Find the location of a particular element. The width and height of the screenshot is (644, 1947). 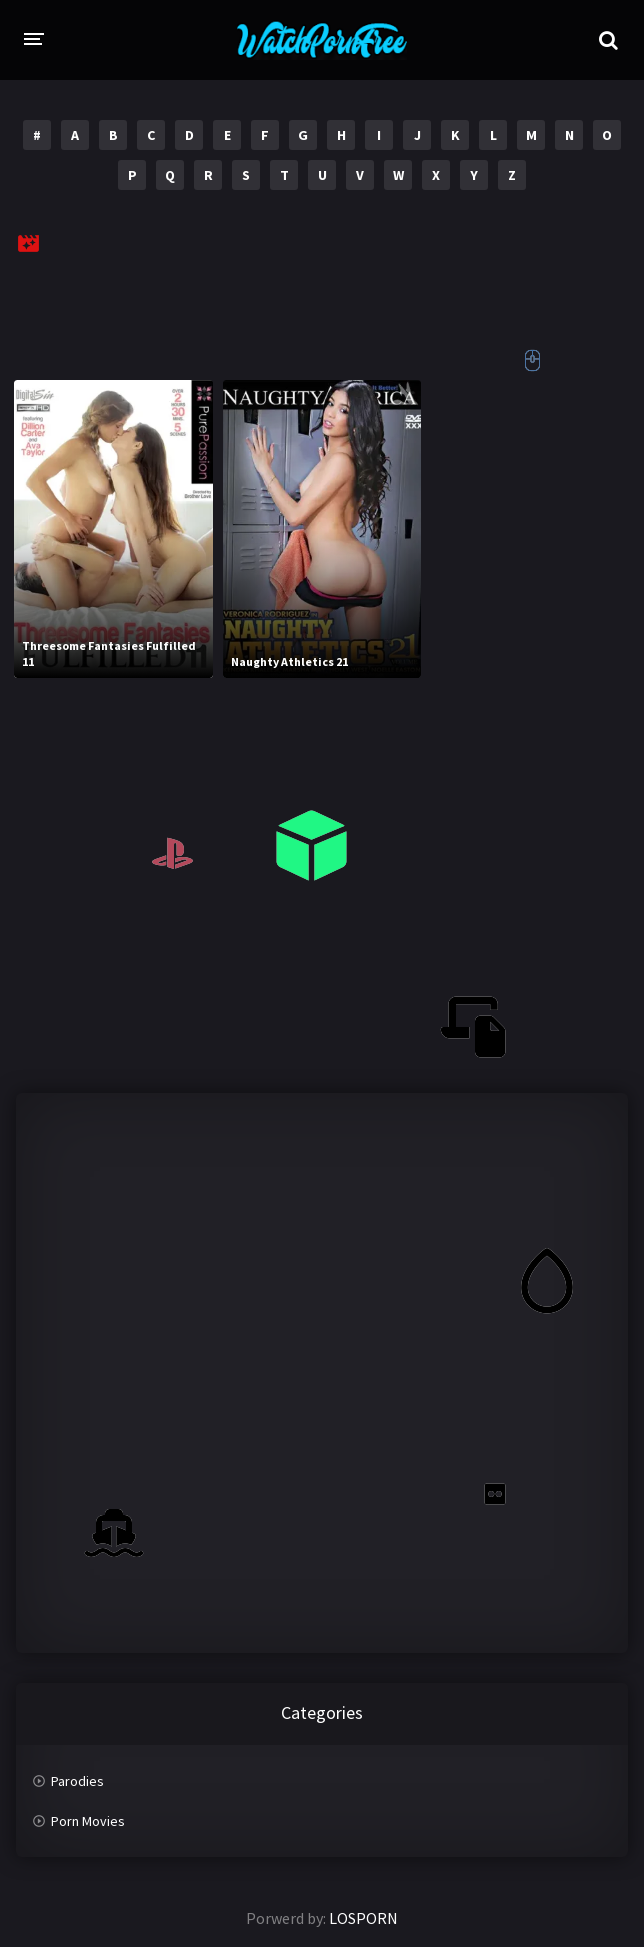

playstation brand or console indicator is located at coordinates (172, 853).